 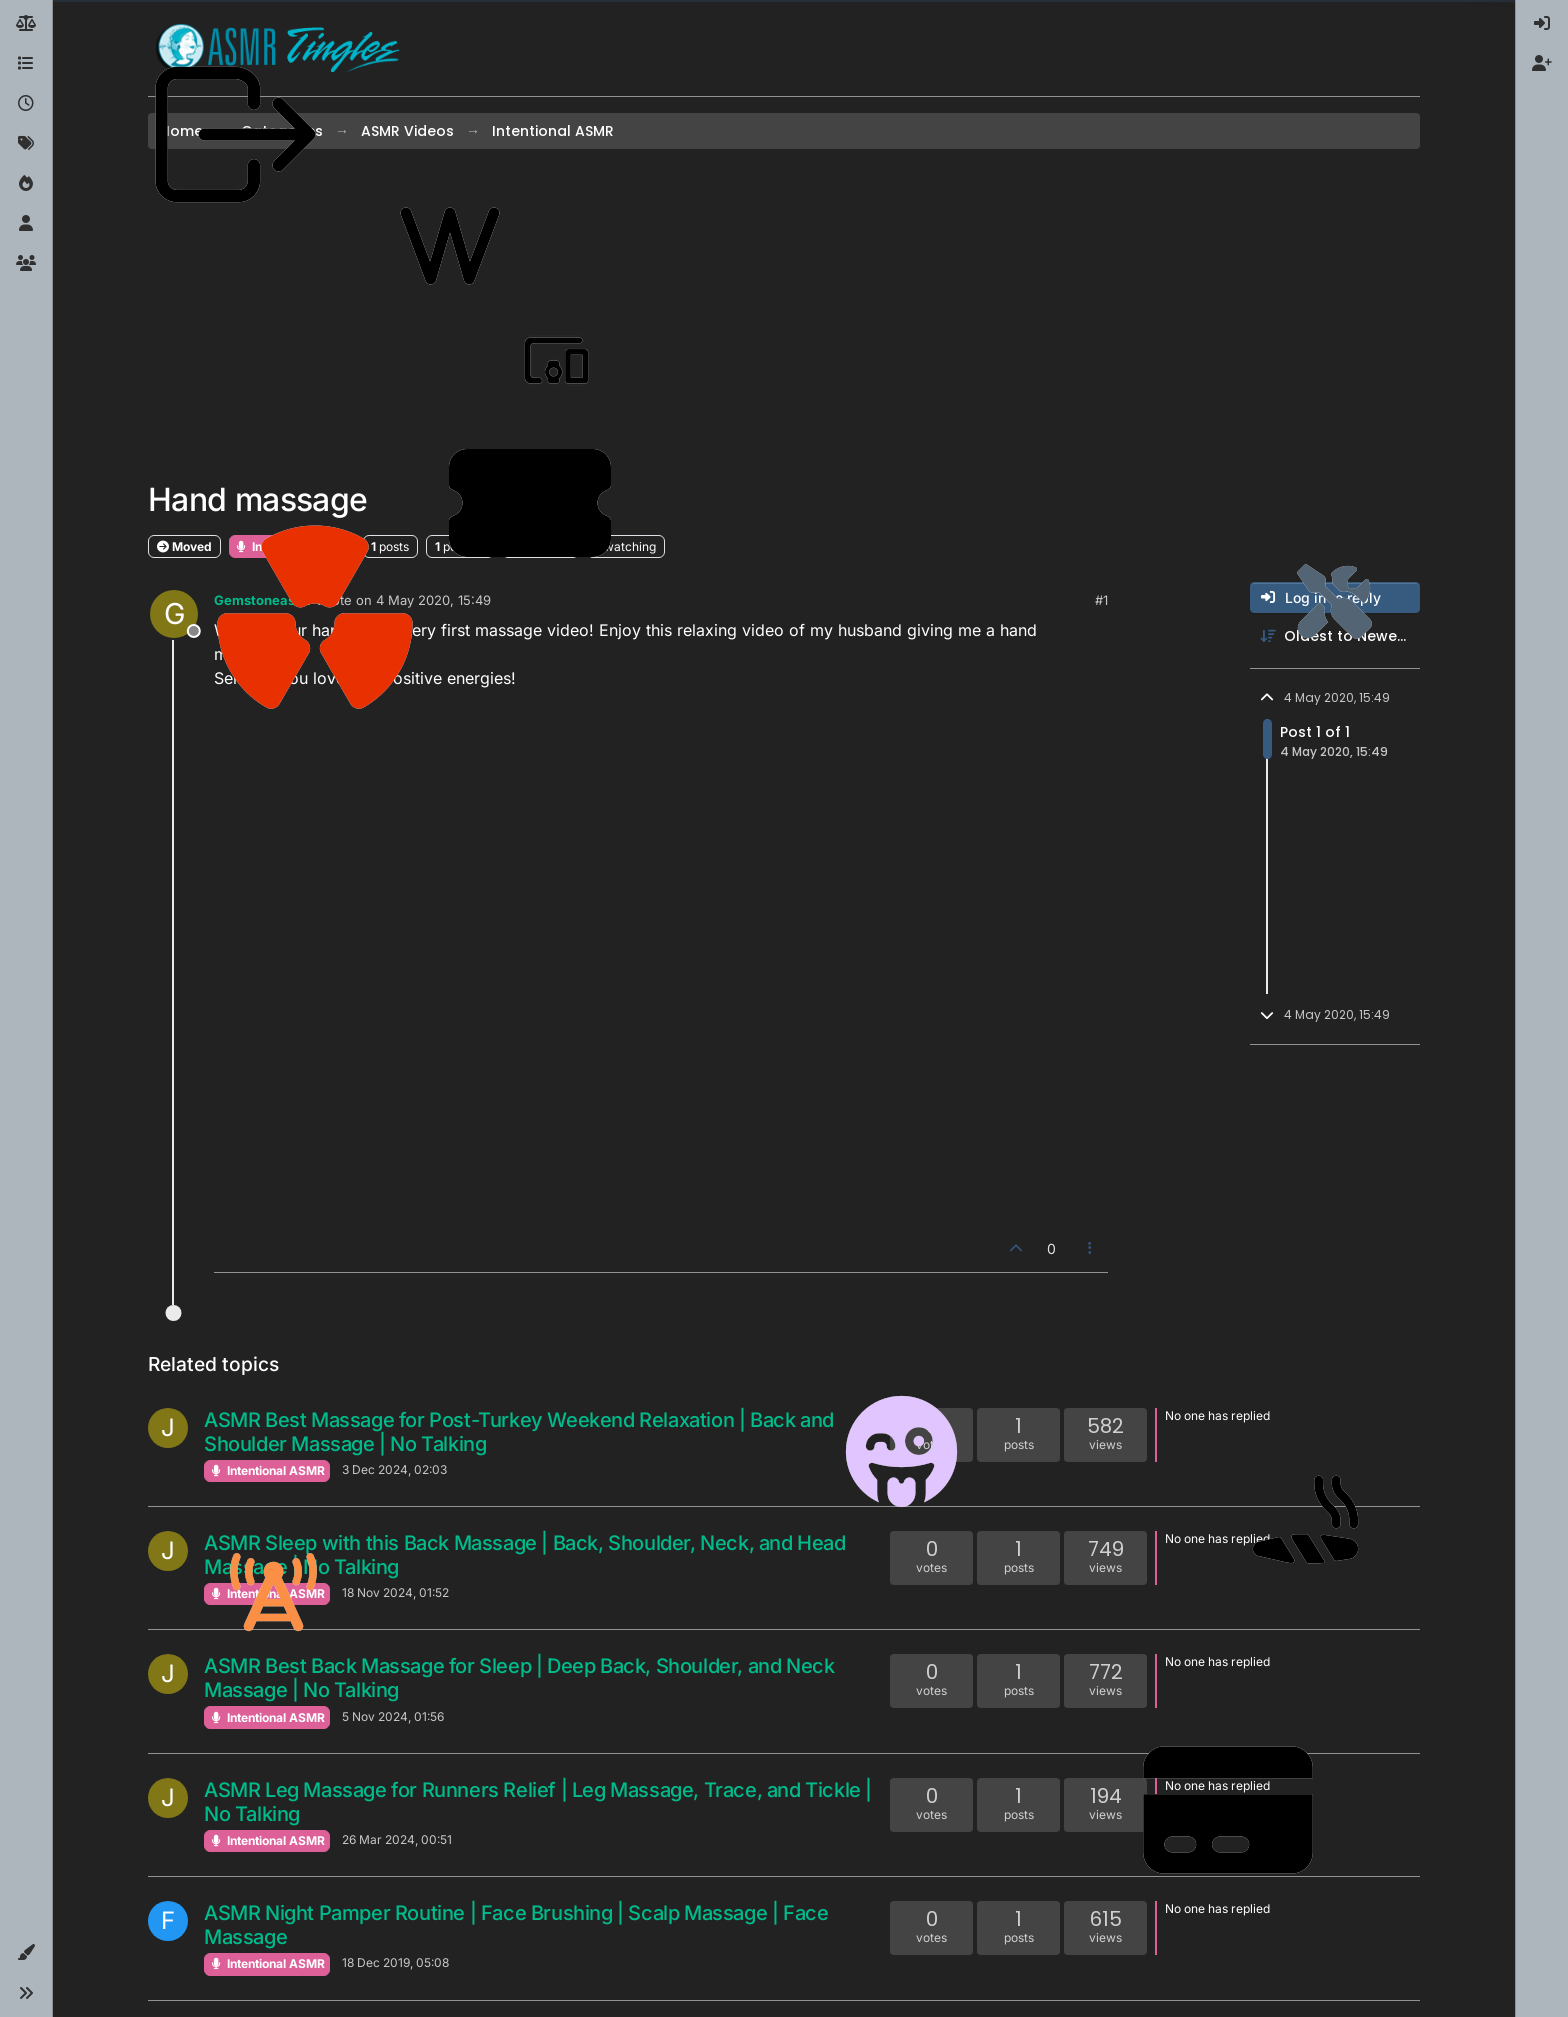 I want to click on indicates cannabis or smoking-related content, so click(x=1305, y=1522).